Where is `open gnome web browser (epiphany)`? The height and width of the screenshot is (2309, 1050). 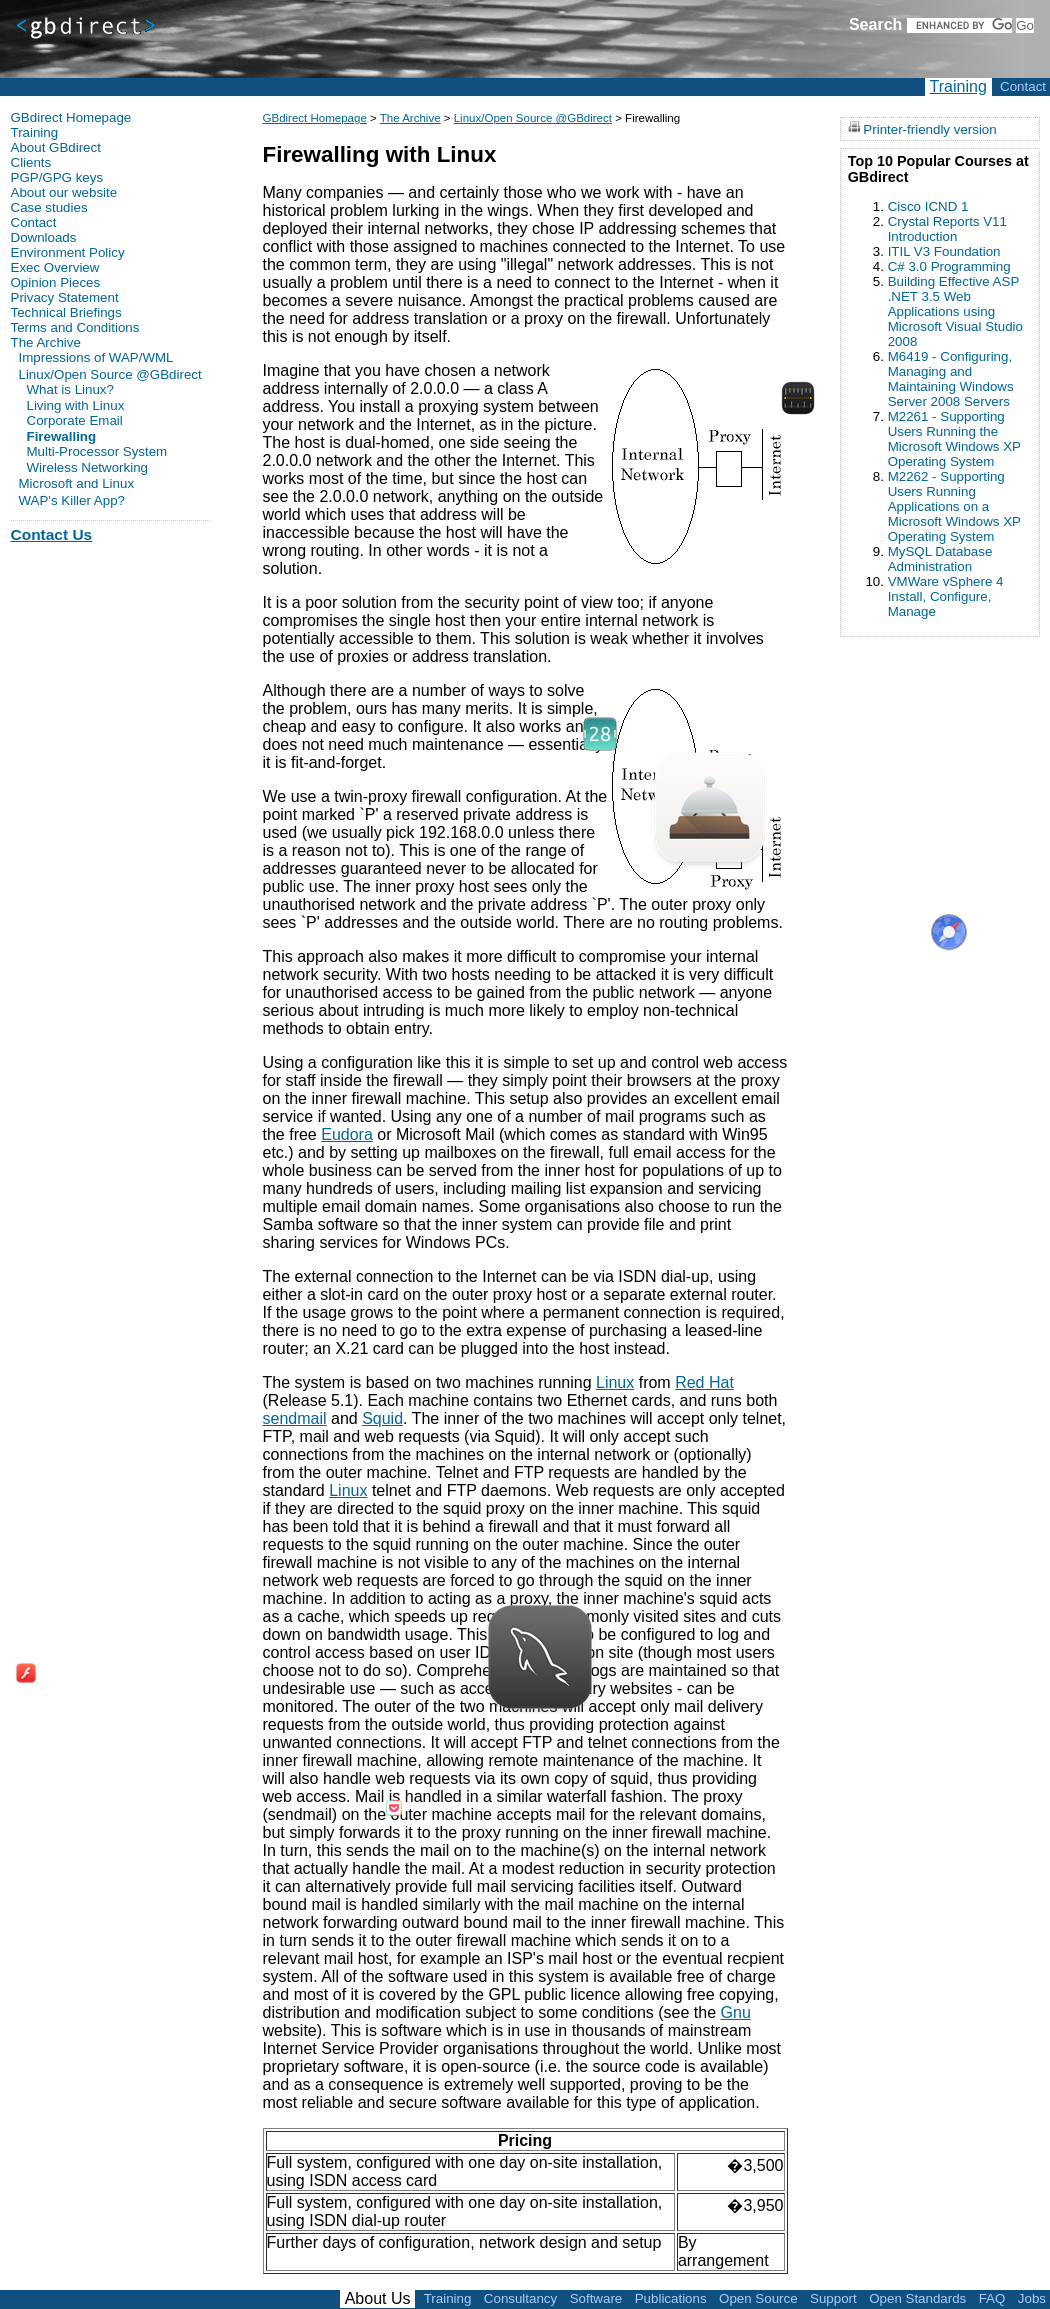 open gnome web browser (epiphany) is located at coordinates (949, 932).